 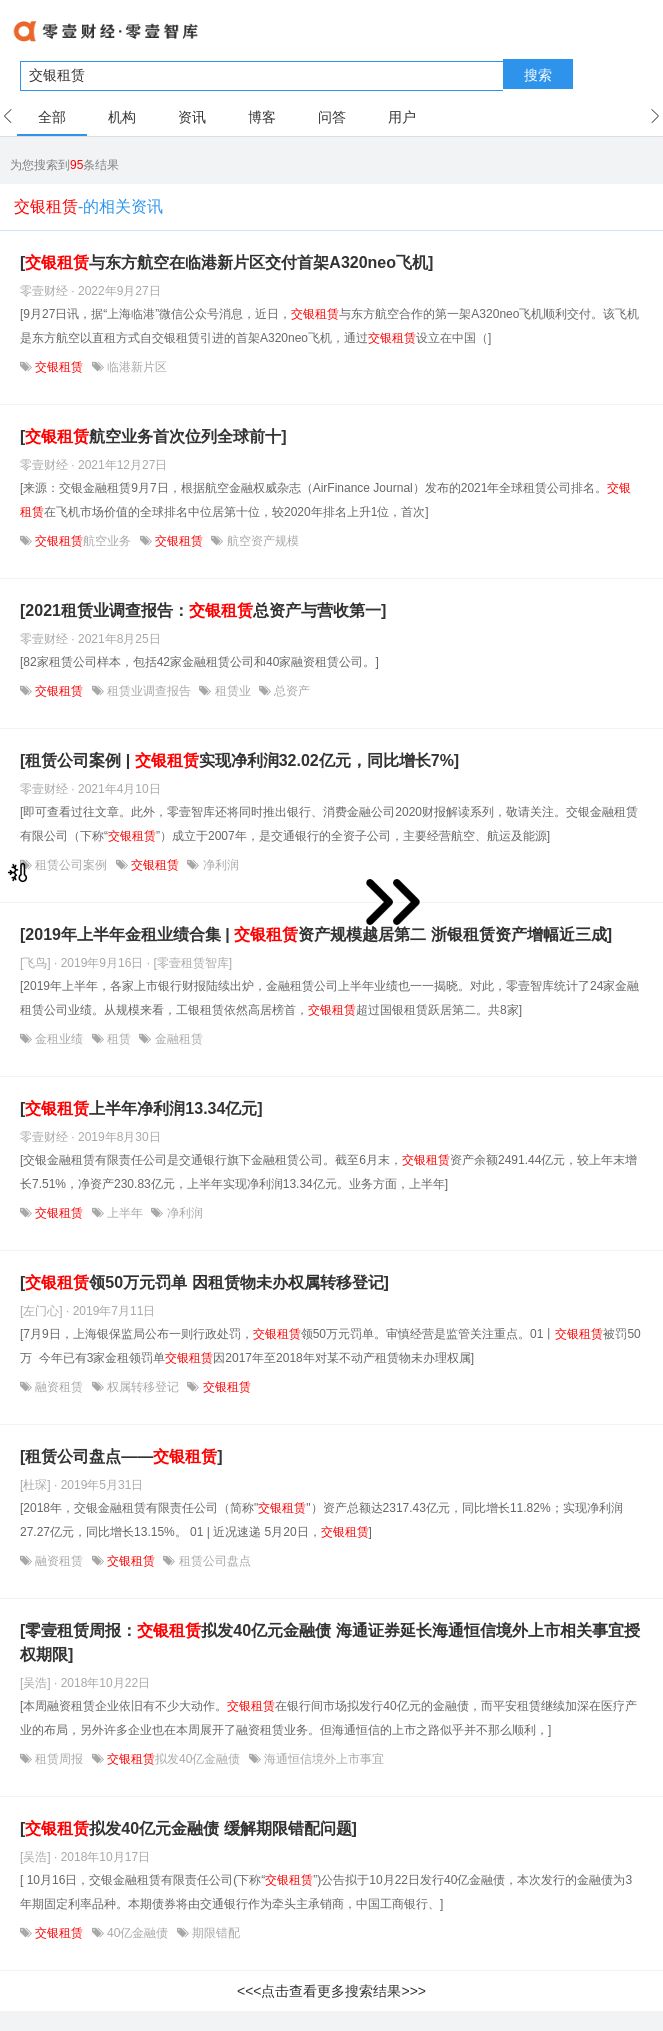 I want to click on indicates cold temperature or freezing conditions, so click(x=17, y=872).